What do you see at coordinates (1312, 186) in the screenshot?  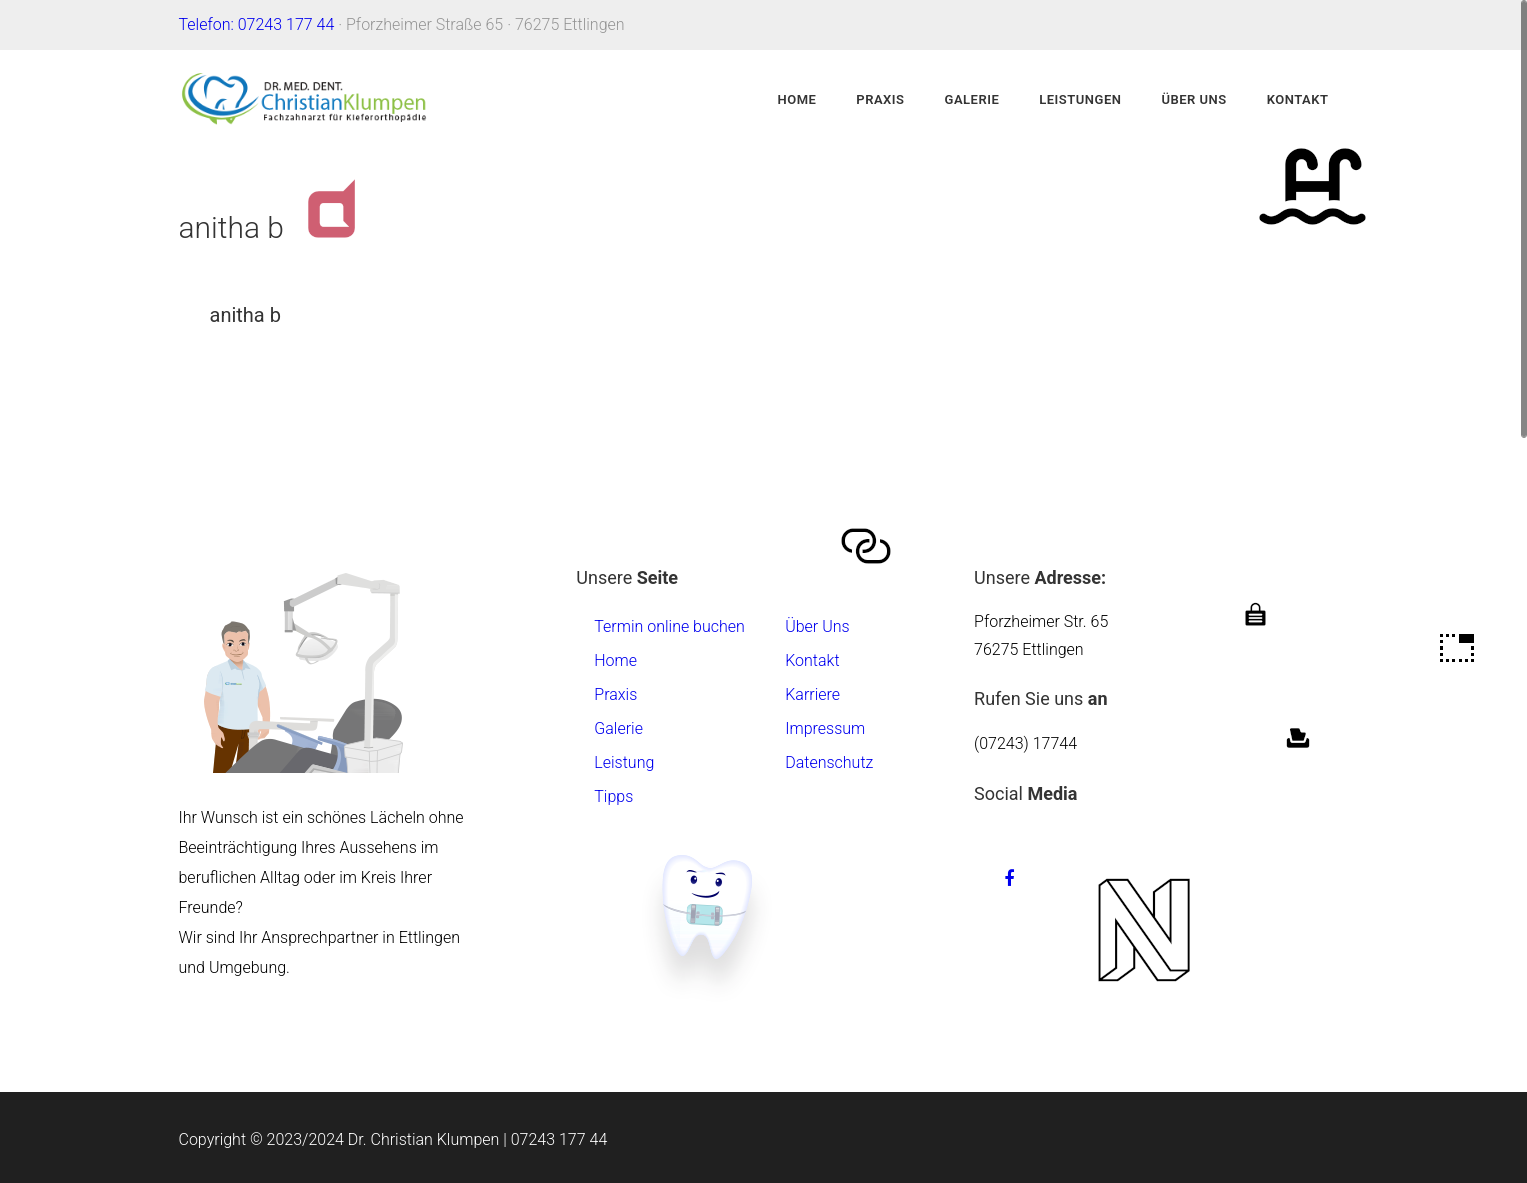 I see `access pool or swimming facilities` at bounding box center [1312, 186].